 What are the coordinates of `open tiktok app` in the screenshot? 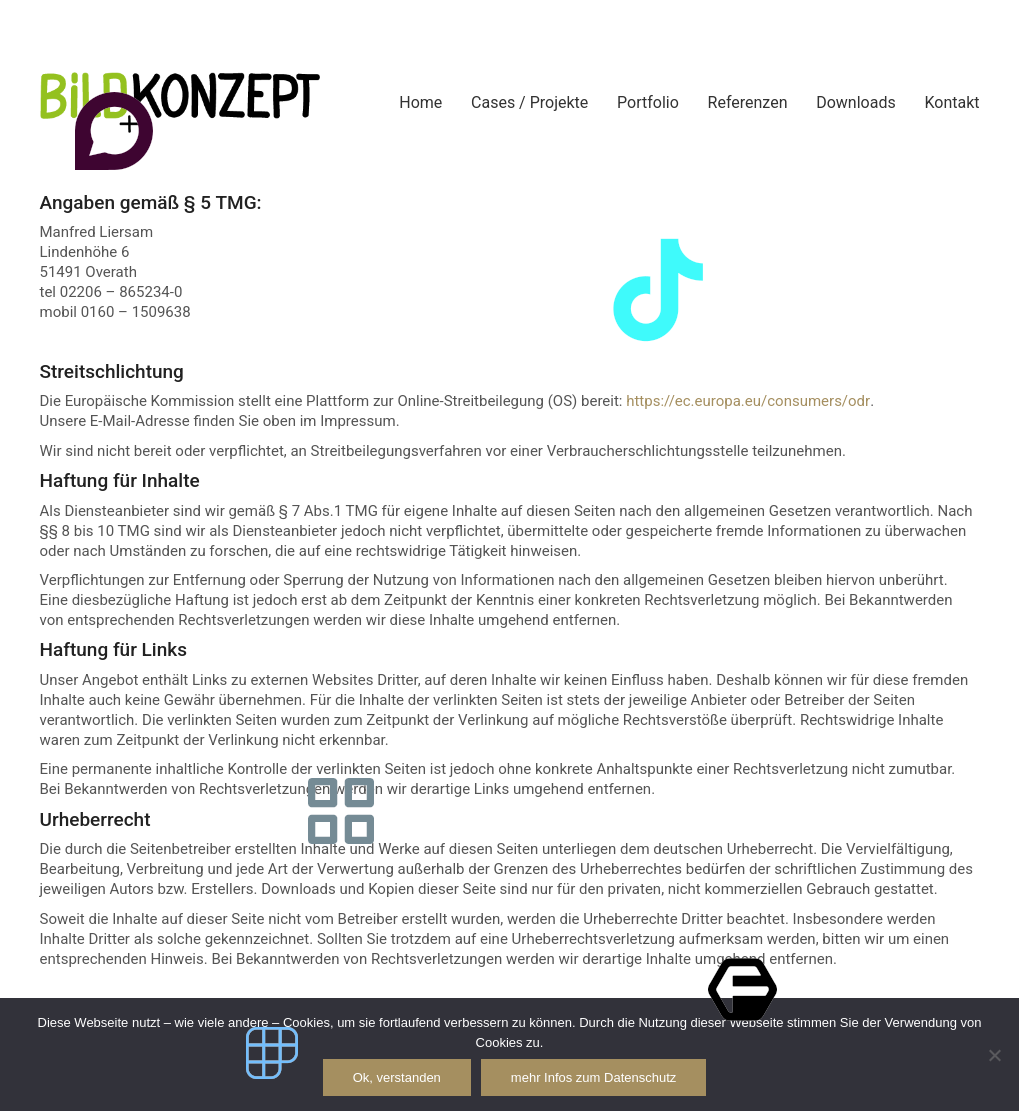 It's located at (658, 290).